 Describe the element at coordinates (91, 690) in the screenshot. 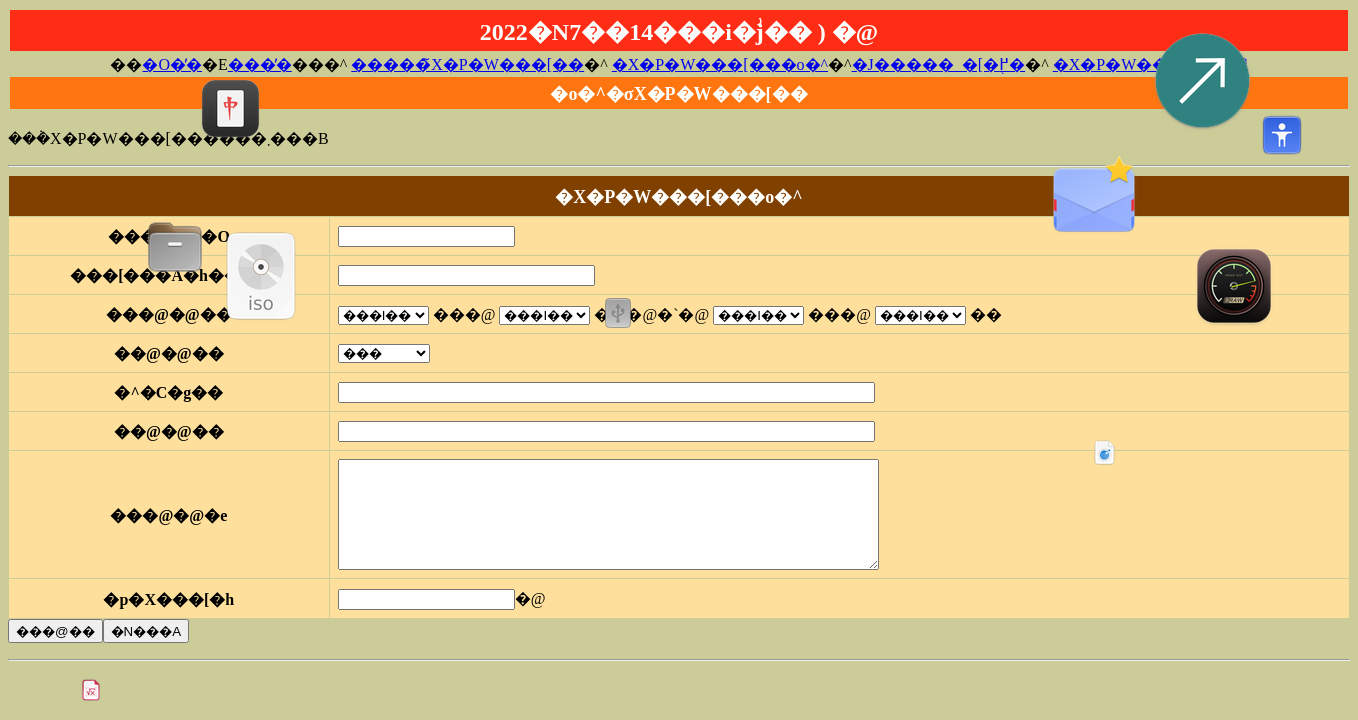

I see `libreoffice math formula file` at that location.